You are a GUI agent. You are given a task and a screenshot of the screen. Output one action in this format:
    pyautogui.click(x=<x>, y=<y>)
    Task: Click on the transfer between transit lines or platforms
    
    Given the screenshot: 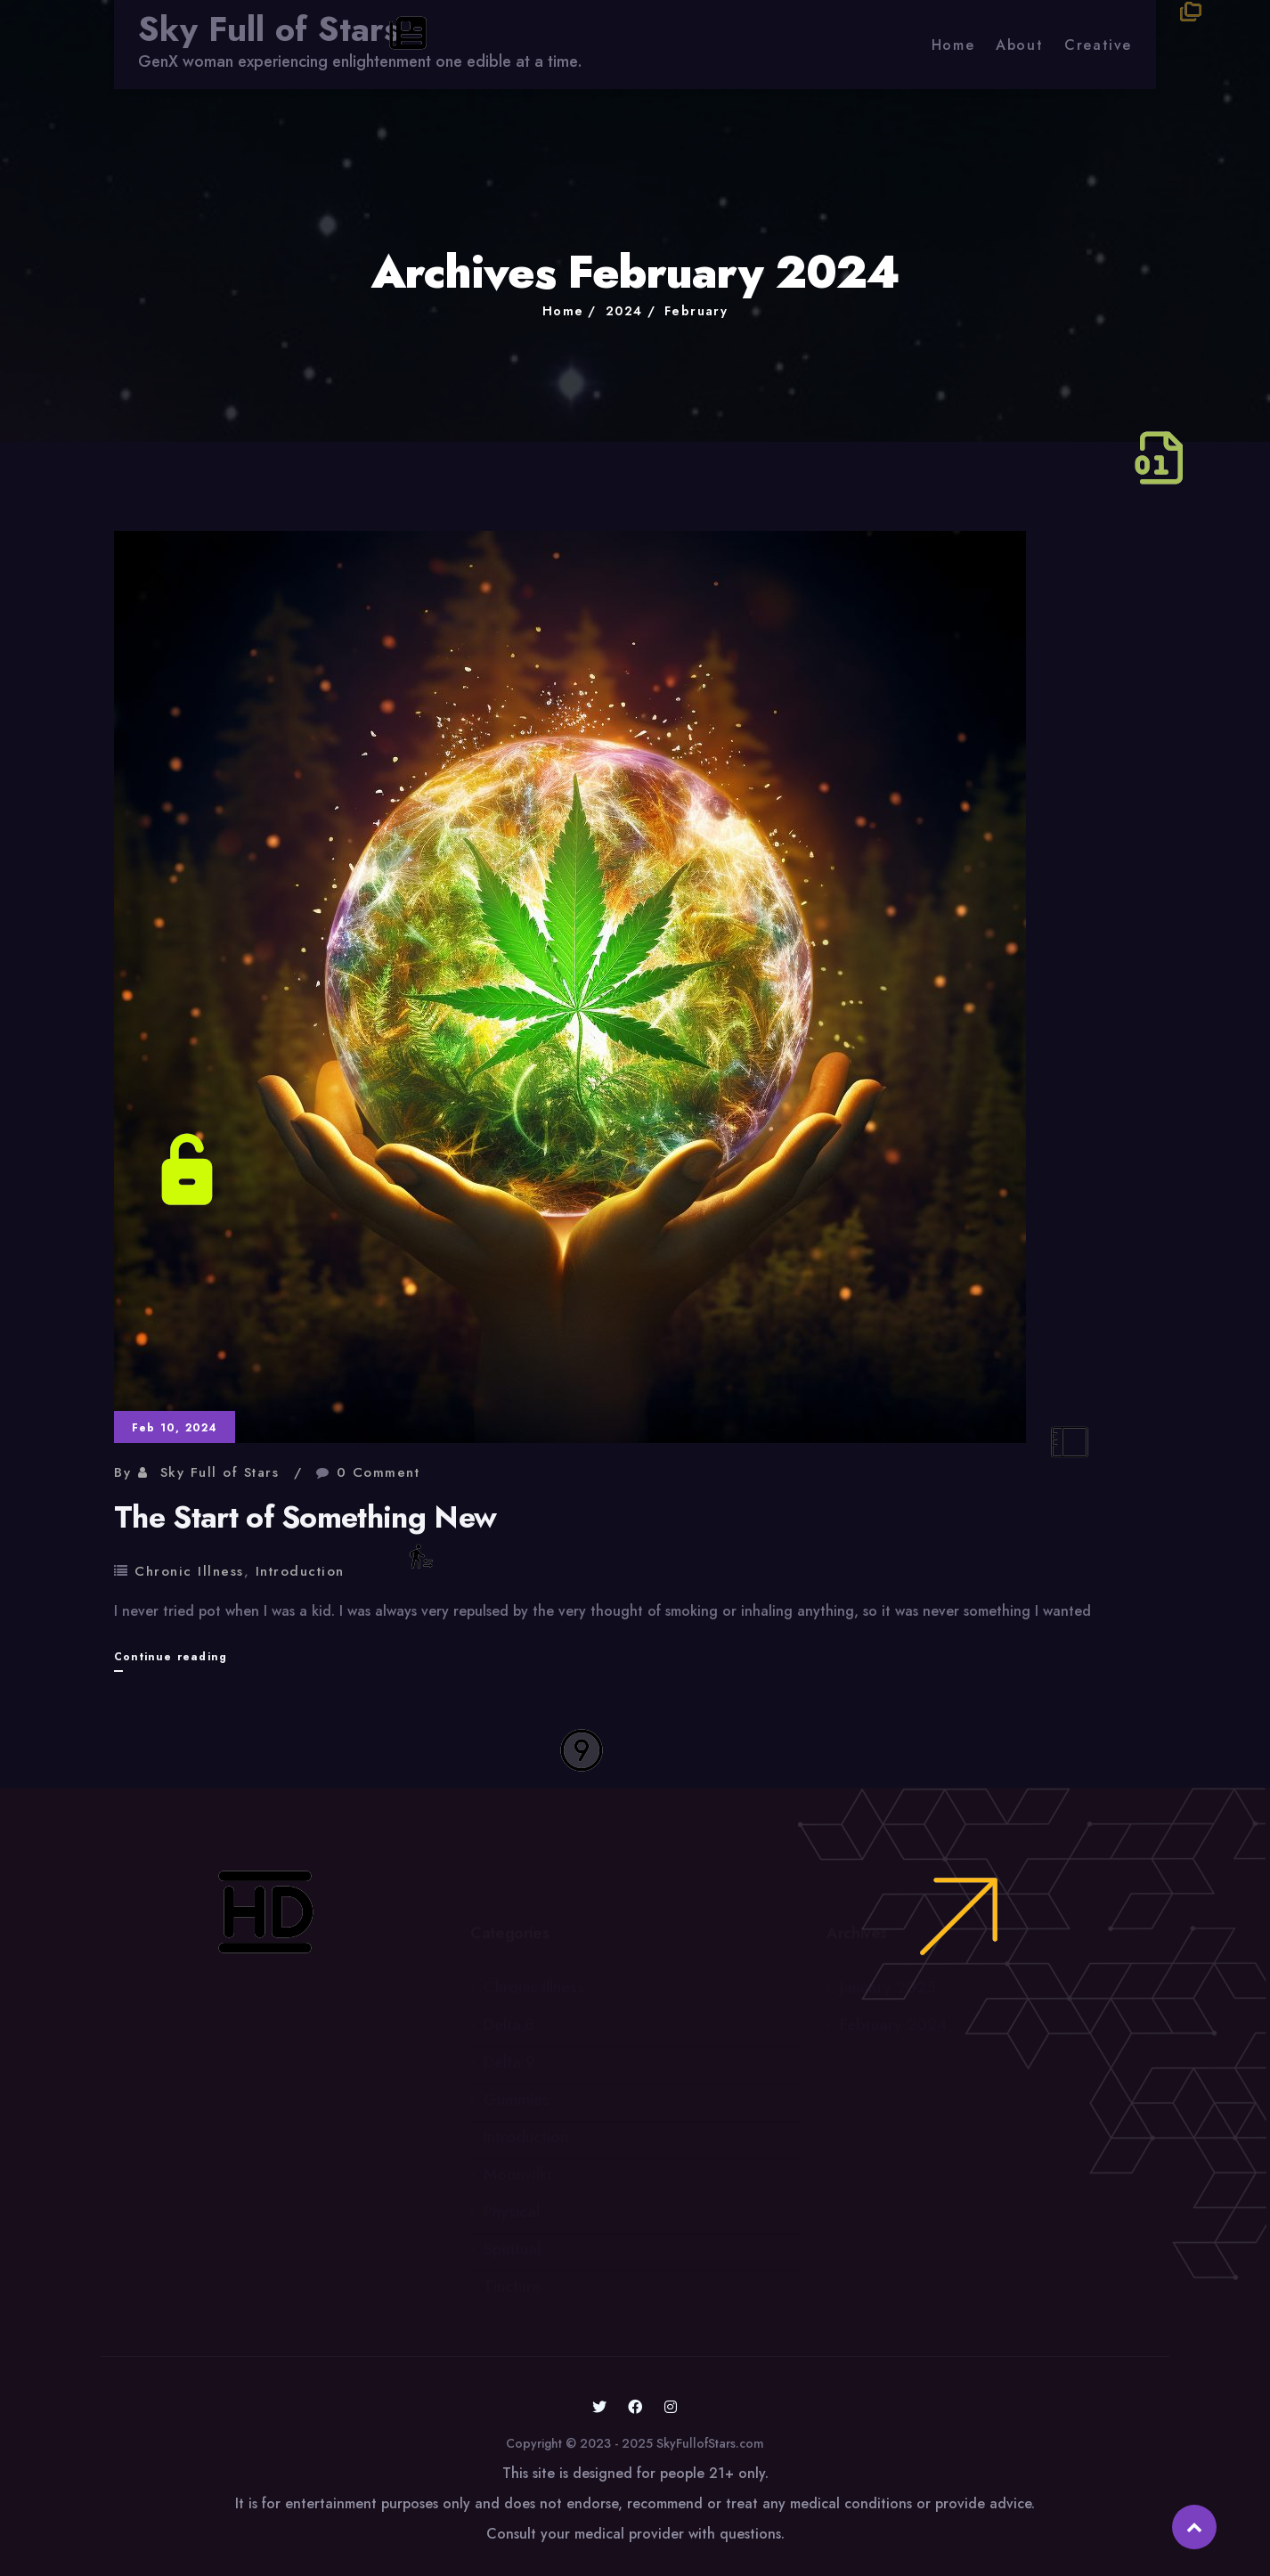 What is the action you would take?
    pyautogui.click(x=421, y=1556)
    